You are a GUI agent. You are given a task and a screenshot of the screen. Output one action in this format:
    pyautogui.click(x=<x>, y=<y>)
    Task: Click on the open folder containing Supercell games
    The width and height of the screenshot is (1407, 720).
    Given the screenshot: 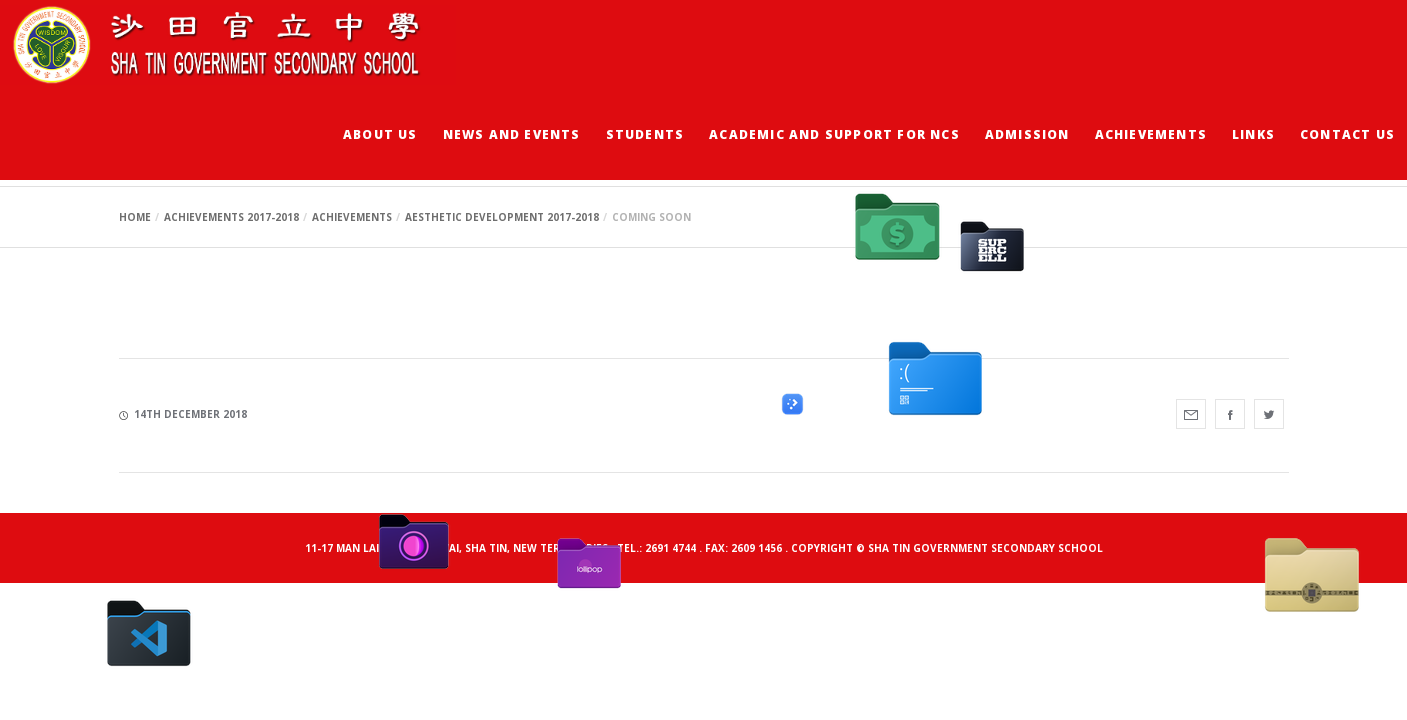 What is the action you would take?
    pyautogui.click(x=992, y=248)
    